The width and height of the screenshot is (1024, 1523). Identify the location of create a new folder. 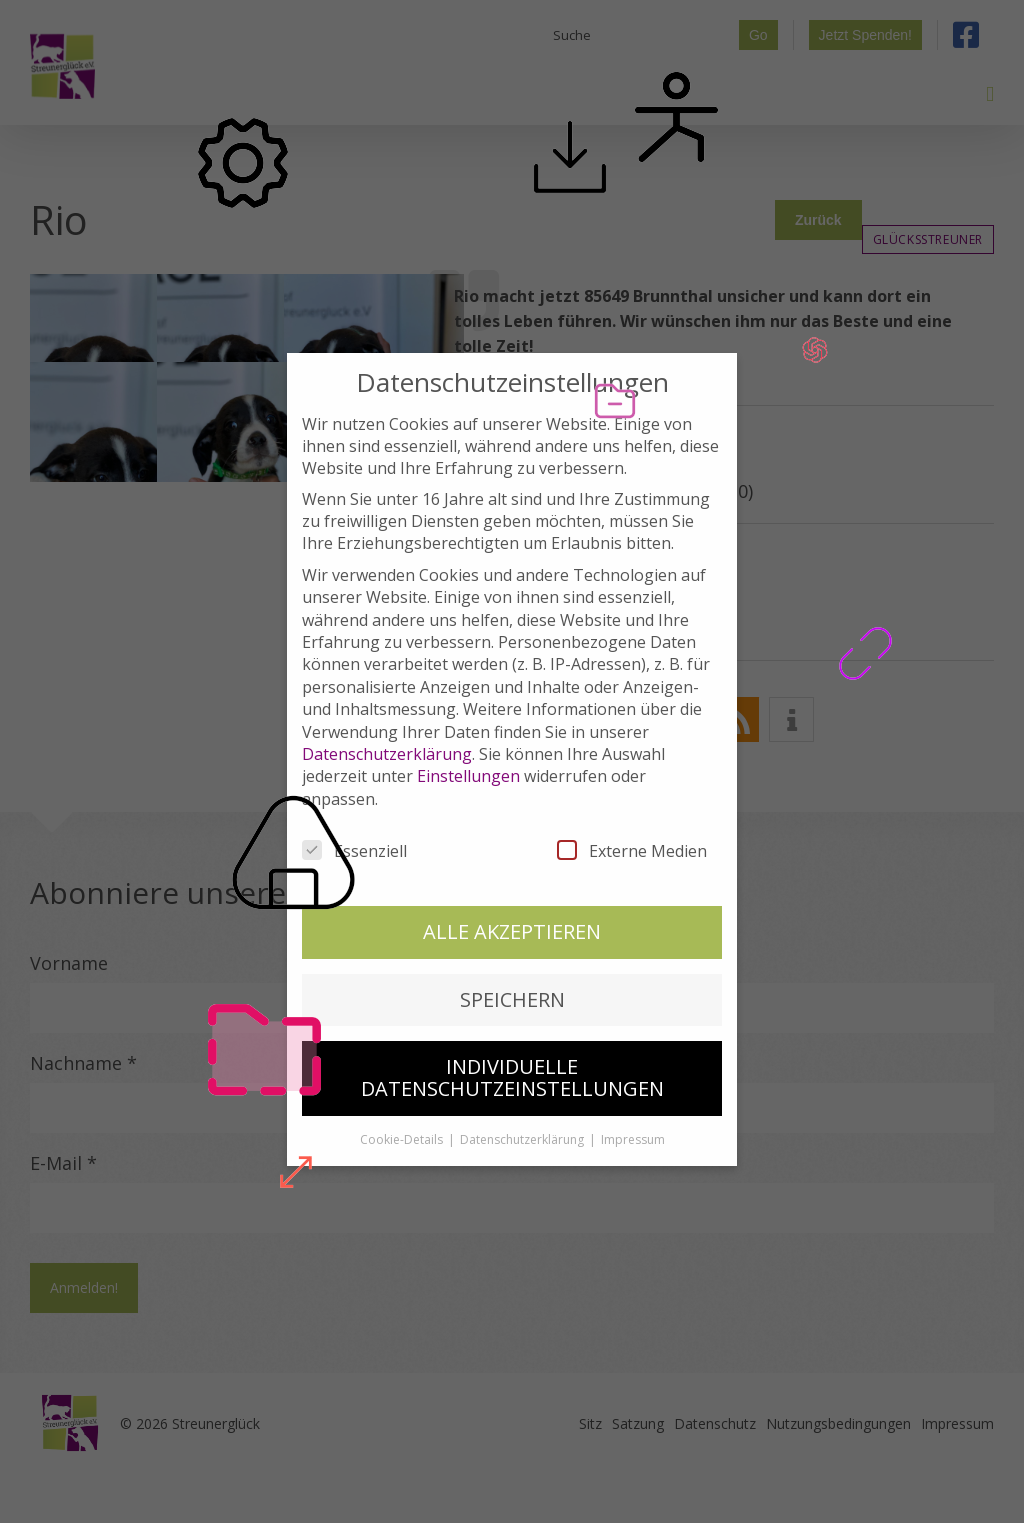
(264, 1047).